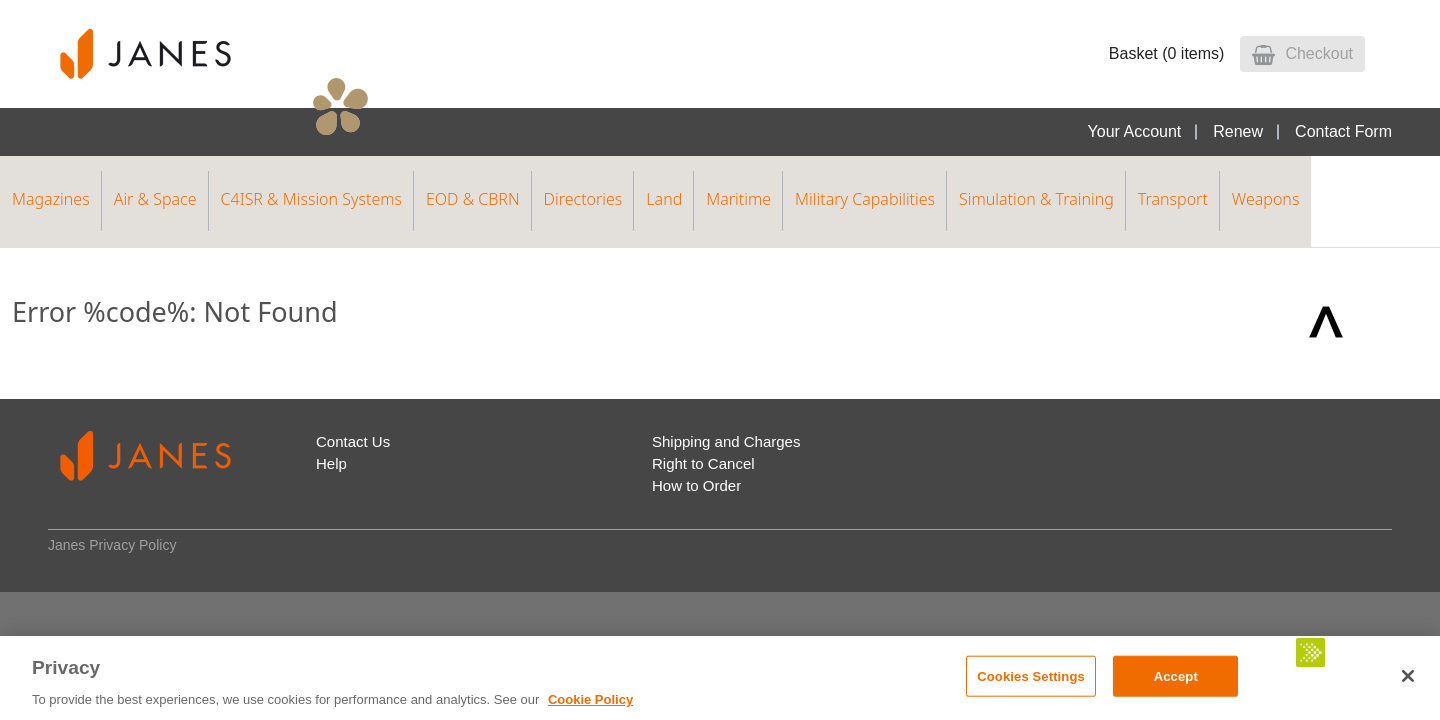  Describe the element at coordinates (340, 106) in the screenshot. I see `open ICQ messenger app` at that location.